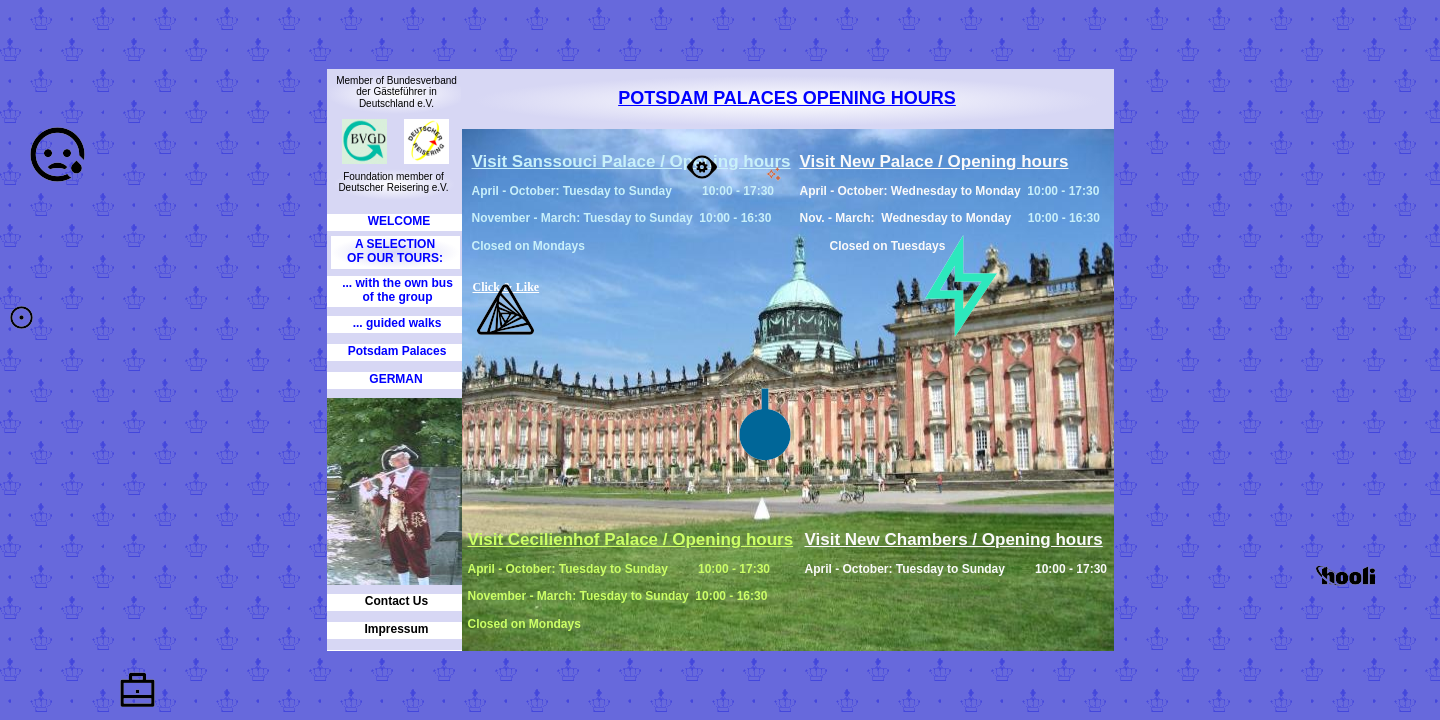  Describe the element at coordinates (21, 317) in the screenshot. I see `adjust camera focus` at that location.